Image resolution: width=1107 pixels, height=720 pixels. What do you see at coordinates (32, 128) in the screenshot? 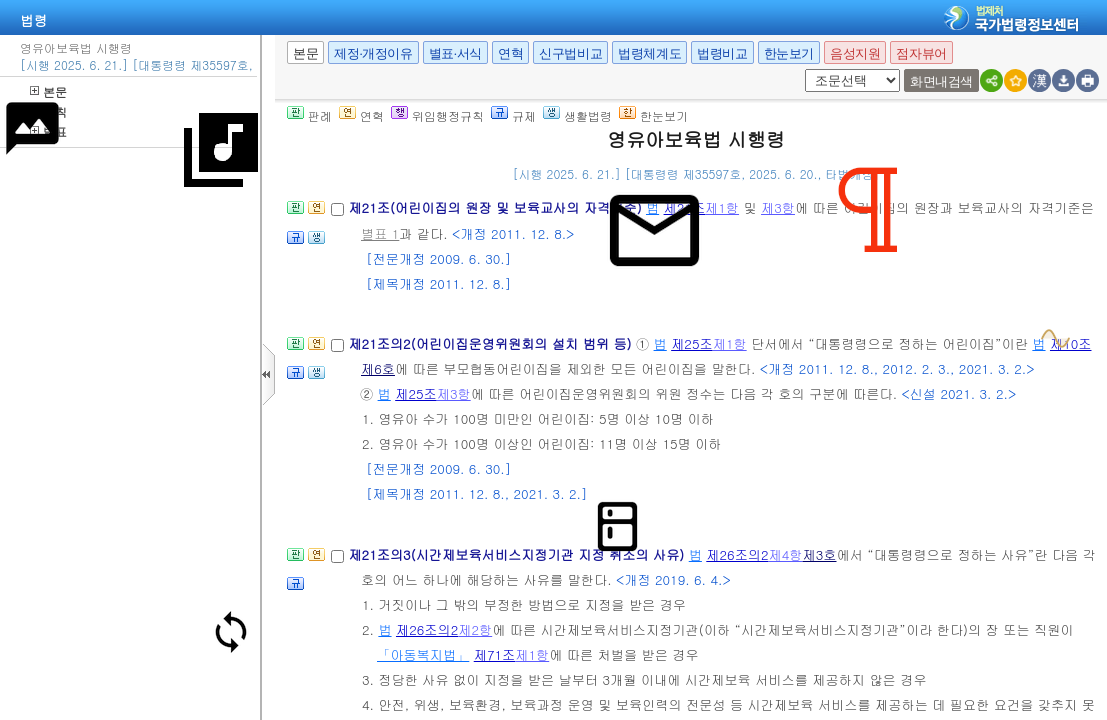
I see `new multimedia message received` at bounding box center [32, 128].